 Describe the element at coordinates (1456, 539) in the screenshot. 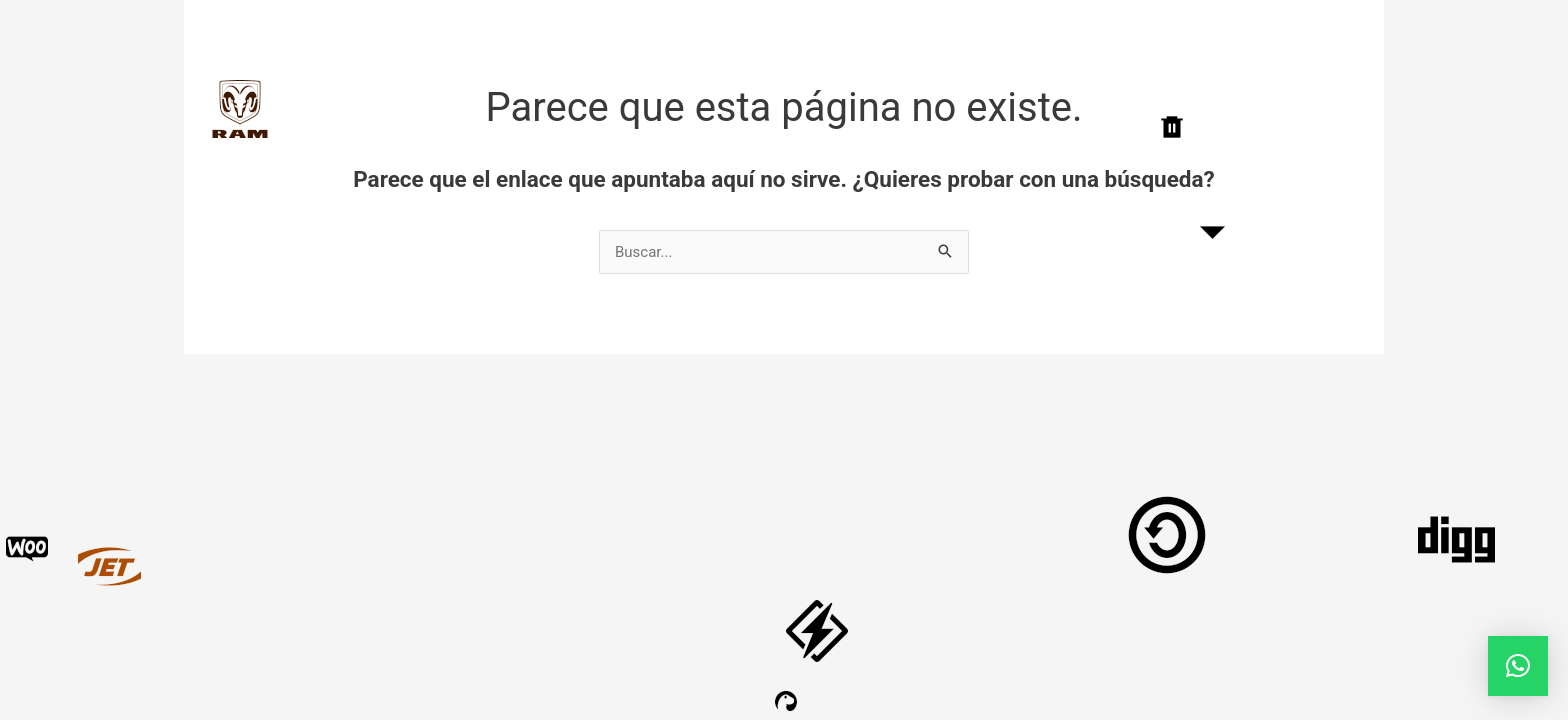

I see `digg social news website logo` at that location.